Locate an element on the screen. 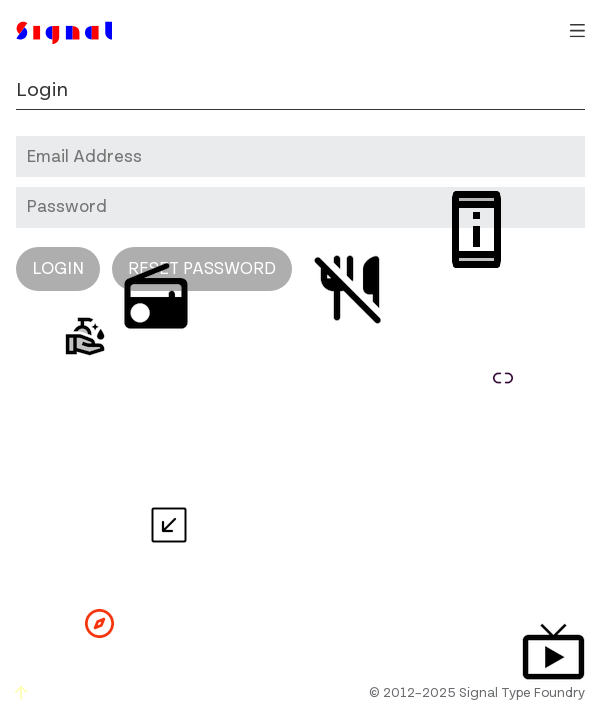  view device information is located at coordinates (476, 229).